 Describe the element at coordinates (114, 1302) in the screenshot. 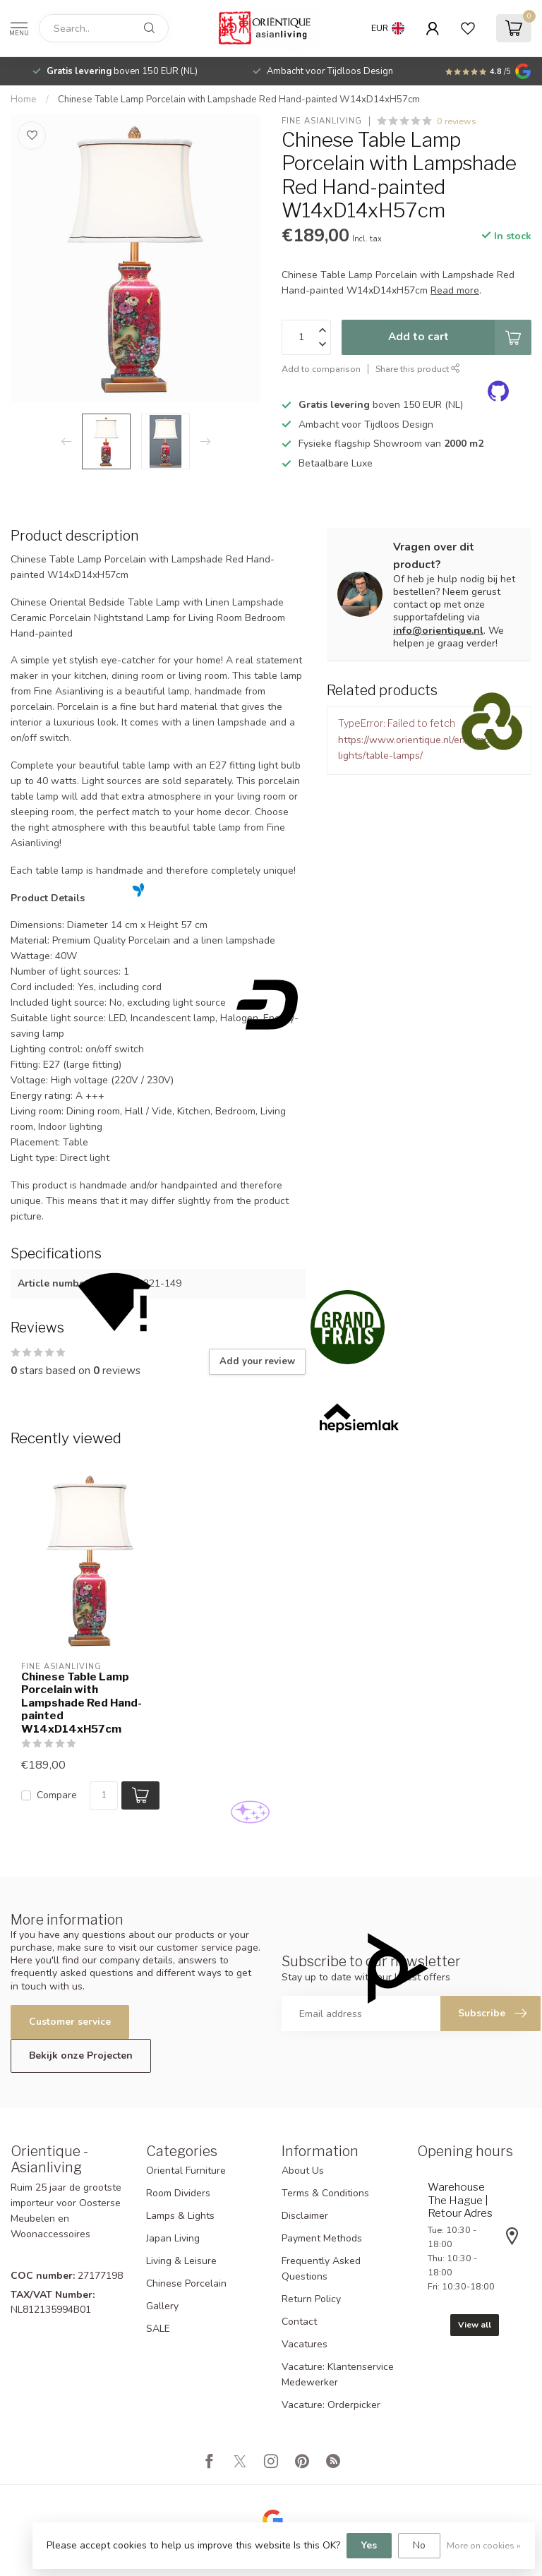

I see `indicates a wifi connection error` at that location.